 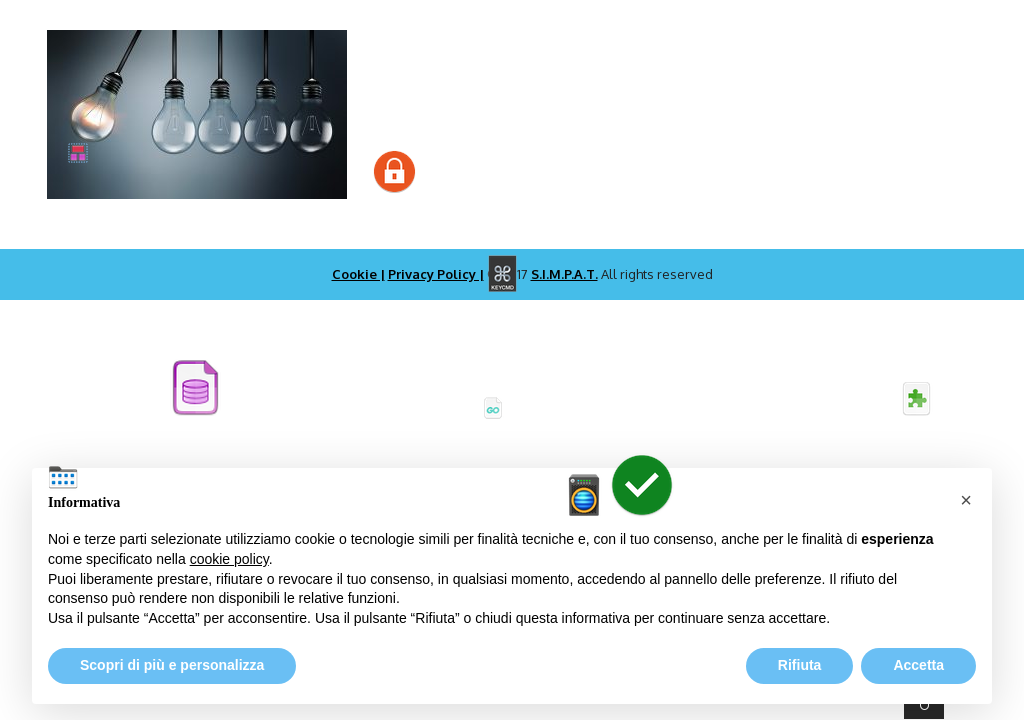 What do you see at coordinates (642, 485) in the screenshot?
I see `apply mail filters to messages` at bounding box center [642, 485].